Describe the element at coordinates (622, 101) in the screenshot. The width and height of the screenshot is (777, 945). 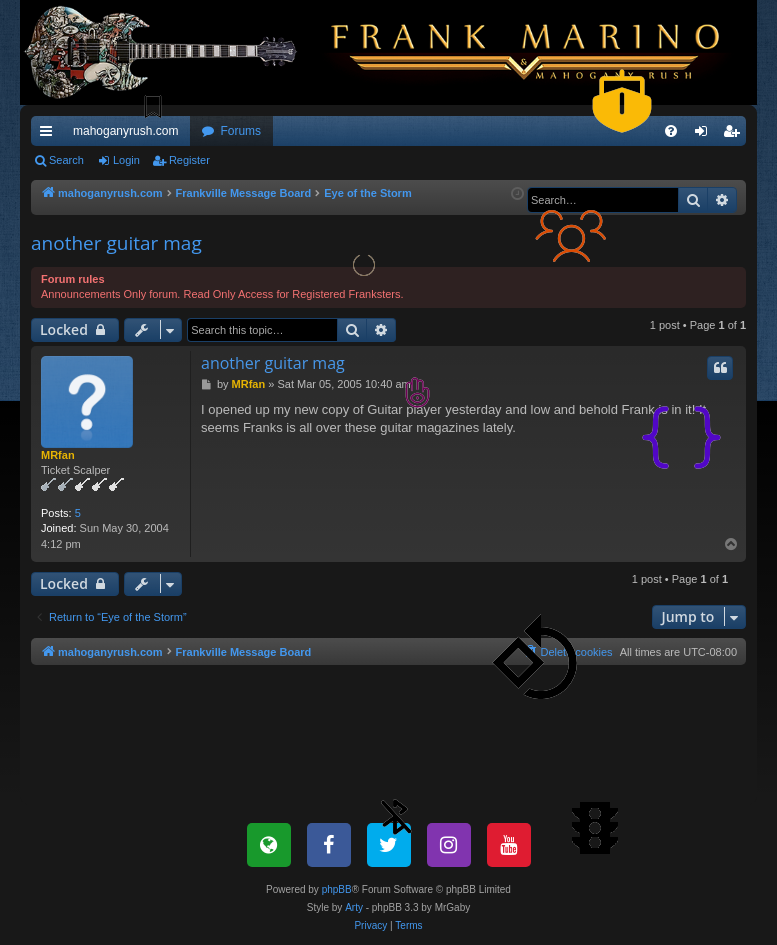
I see `access boat or ferry services` at that location.